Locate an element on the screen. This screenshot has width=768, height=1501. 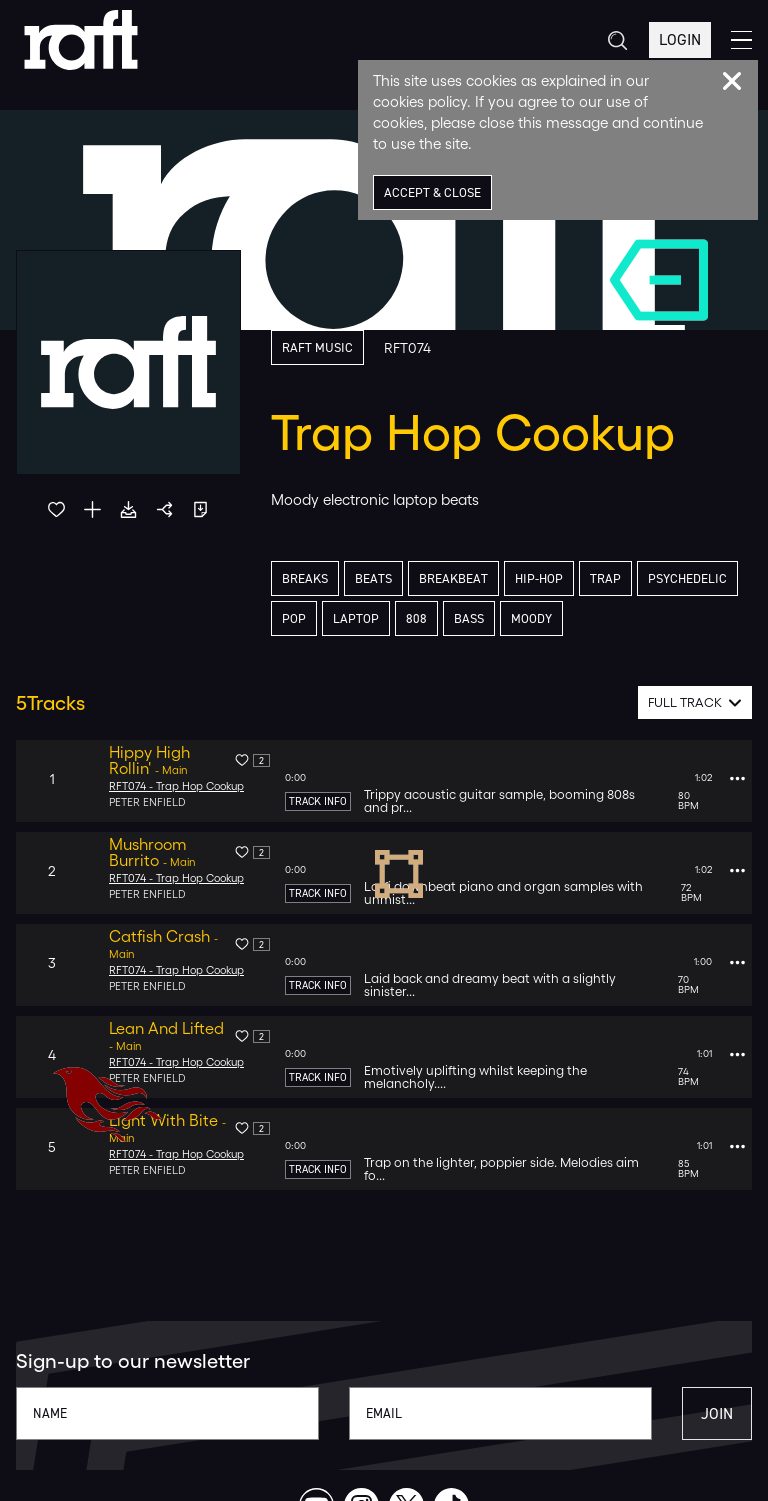
material design icons brand logo is located at coordinates (399, 874).